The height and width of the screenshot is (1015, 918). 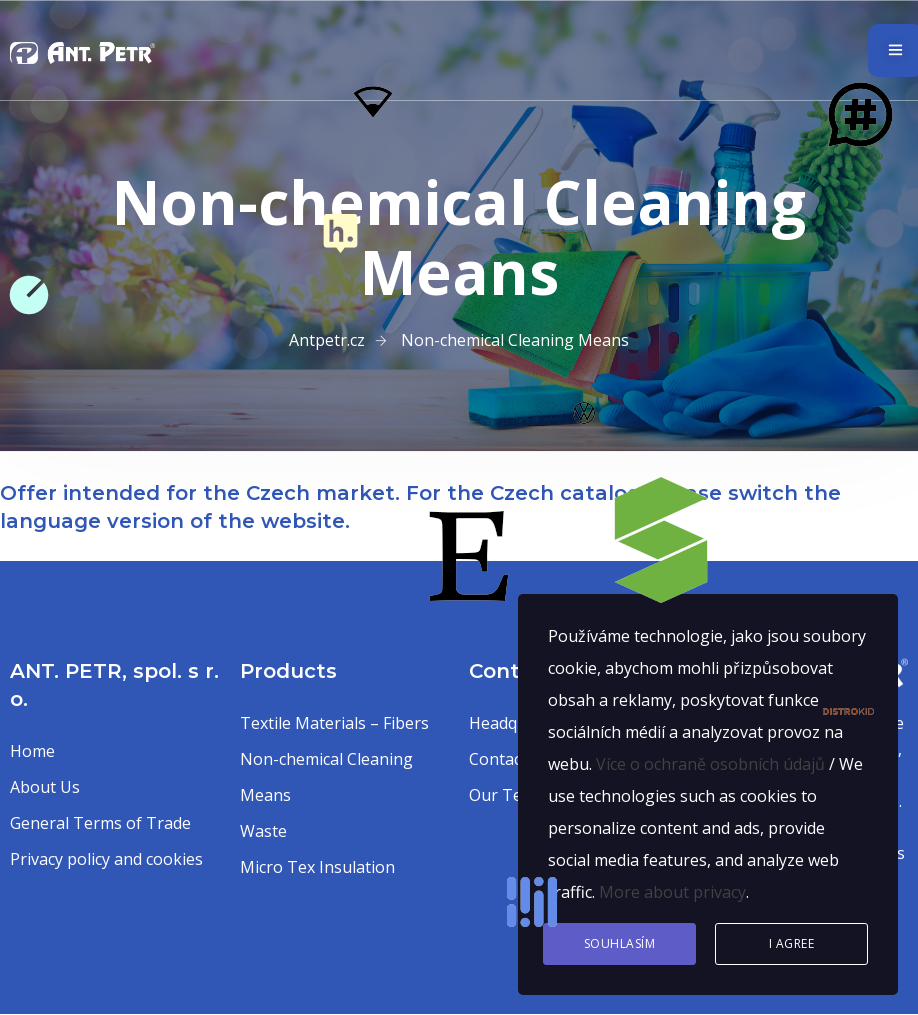 I want to click on open the Etsy app or website, so click(x=469, y=556).